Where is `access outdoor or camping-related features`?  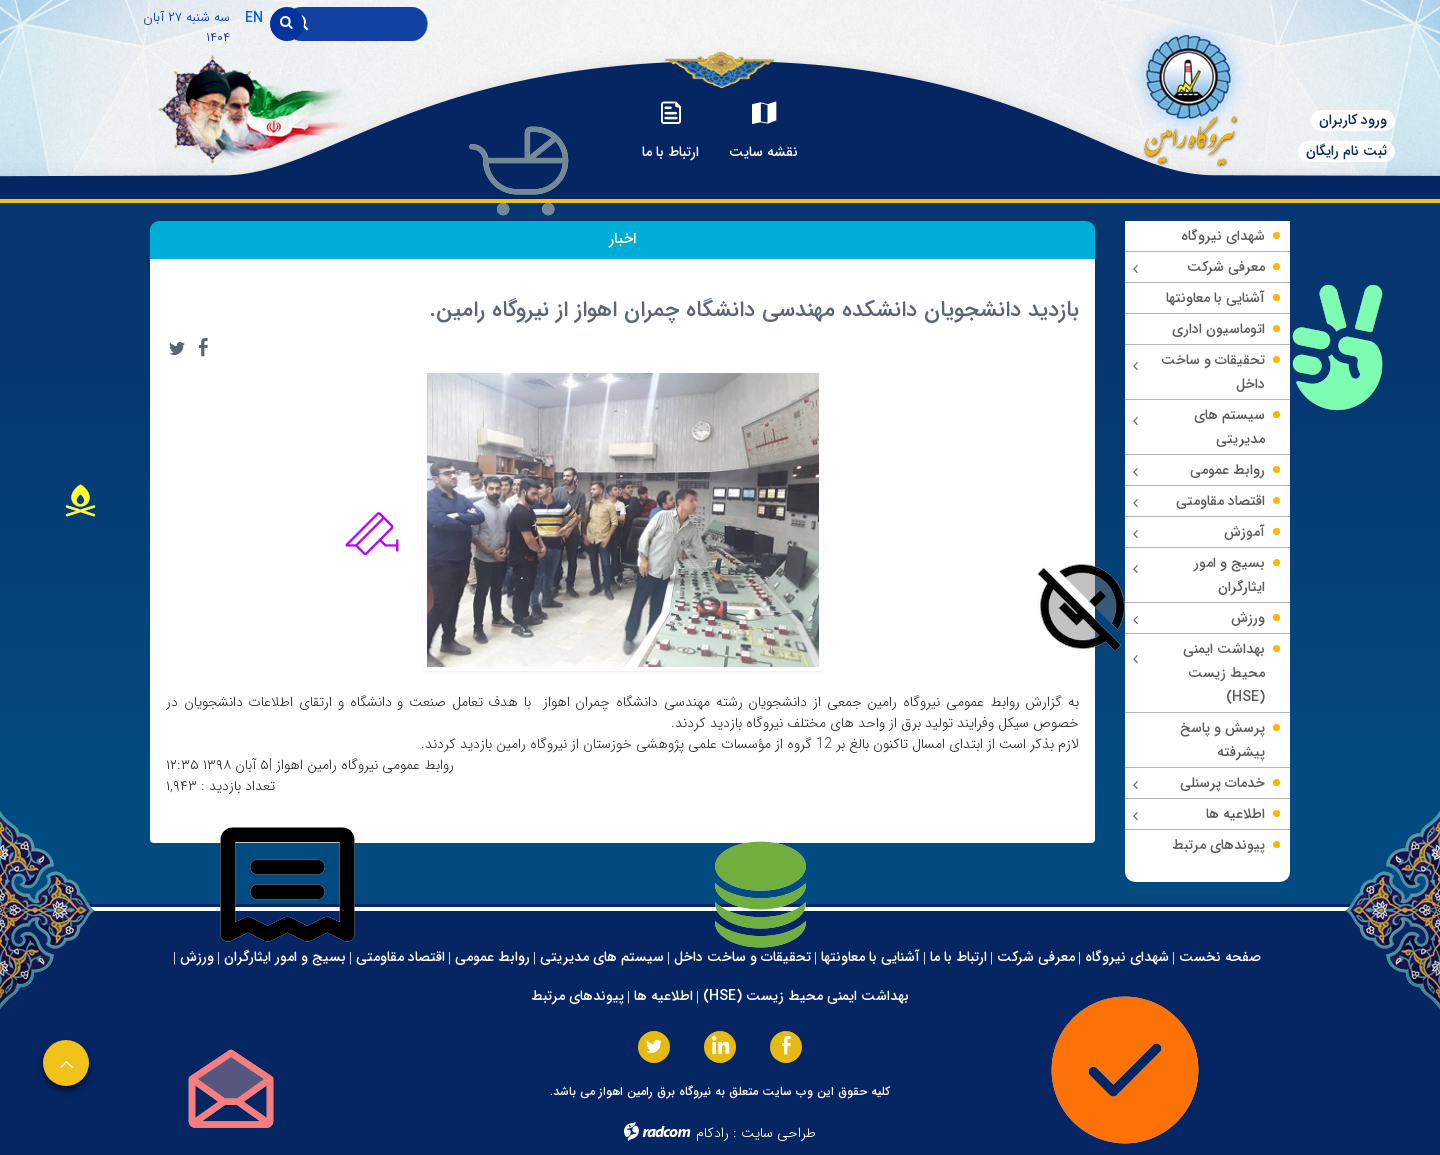
access outdoor or camping-related features is located at coordinates (80, 500).